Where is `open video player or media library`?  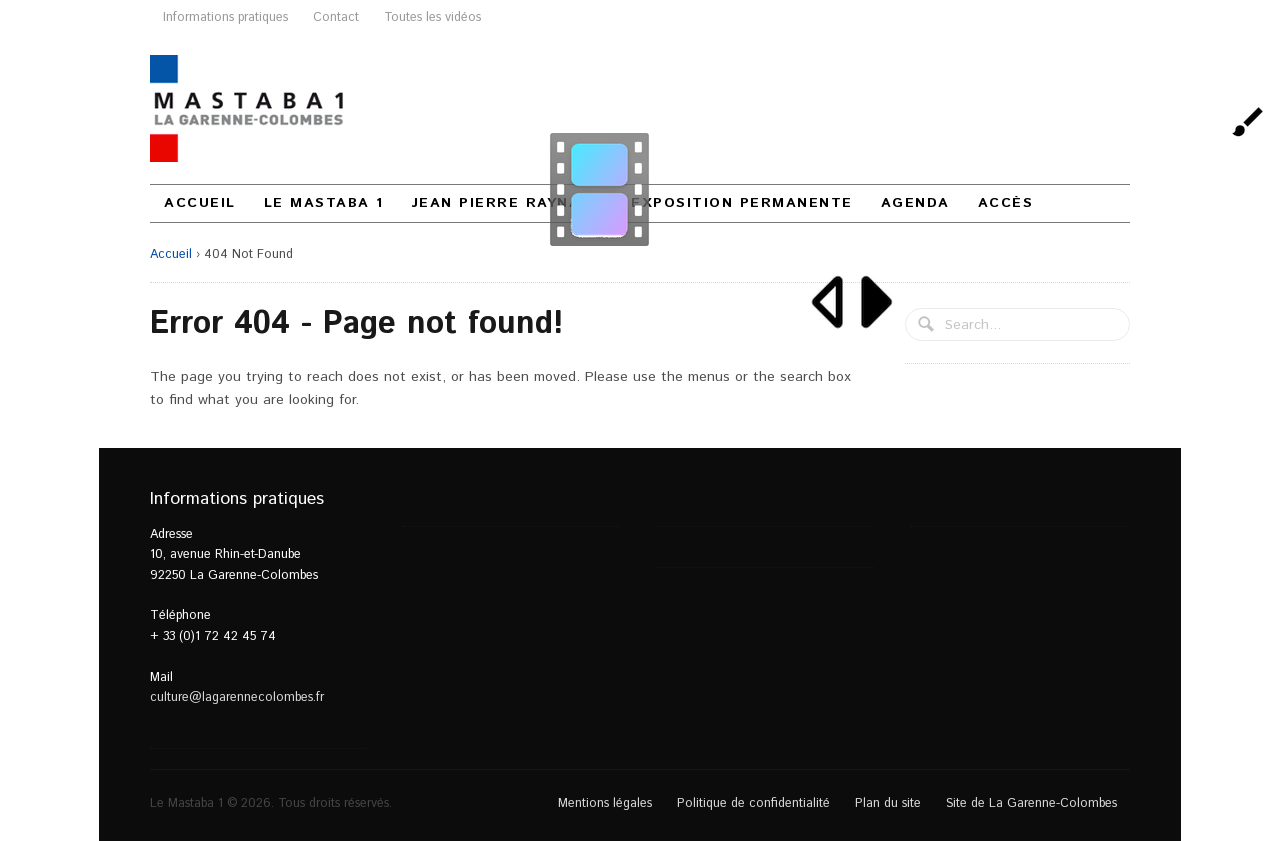
open video player or media library is located at coordinates (599, 189).